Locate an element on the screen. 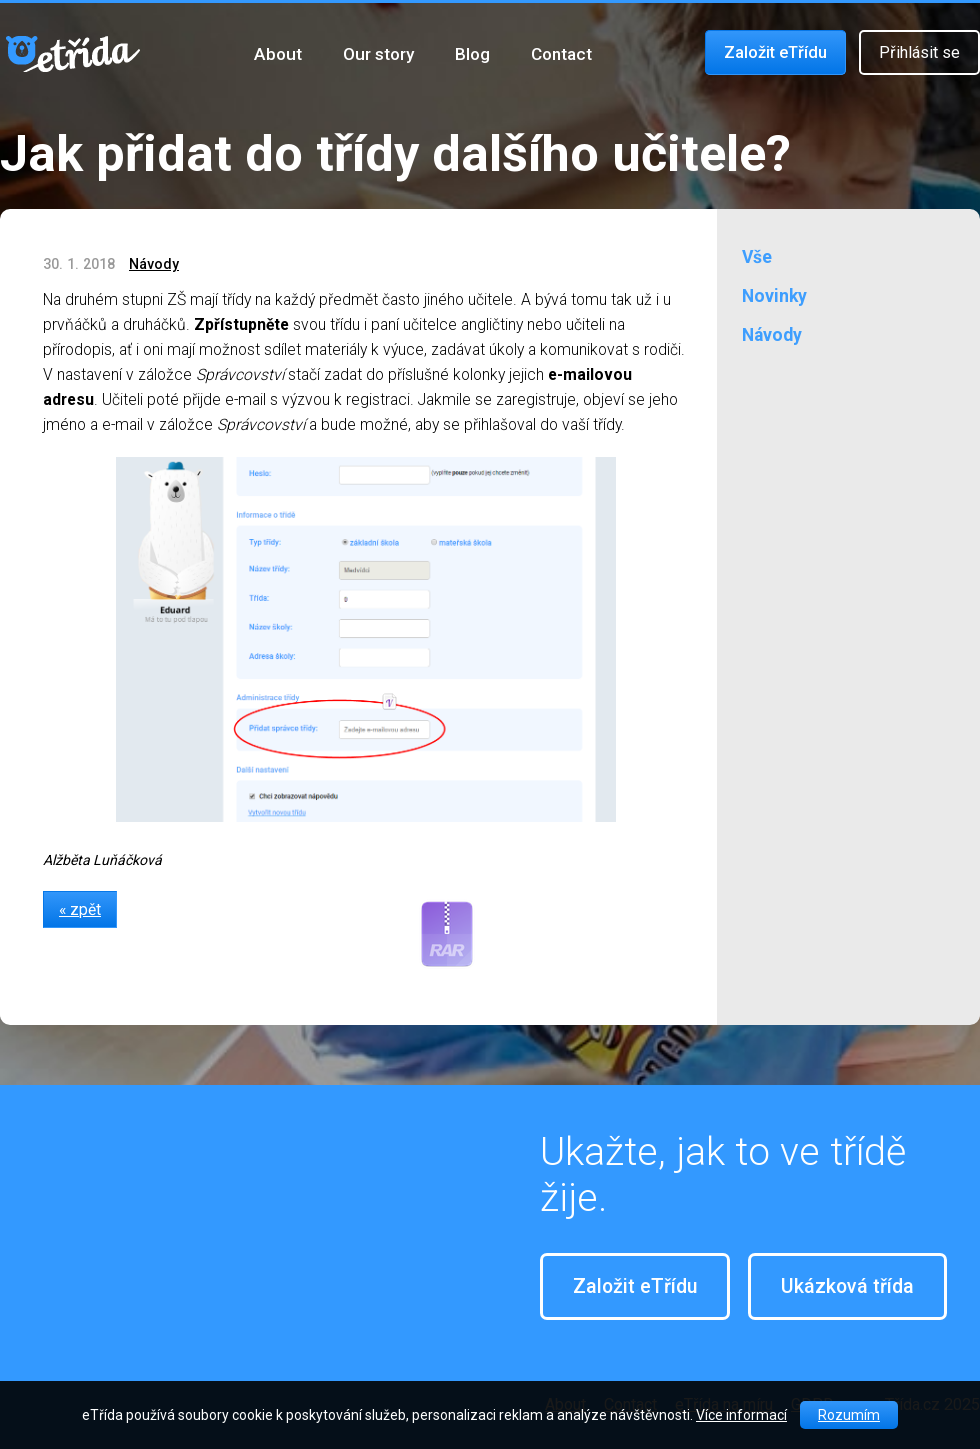 This screenshot has width=980, height=1449. indicates a Vala programming language source file is located at coordinates (389, 701).